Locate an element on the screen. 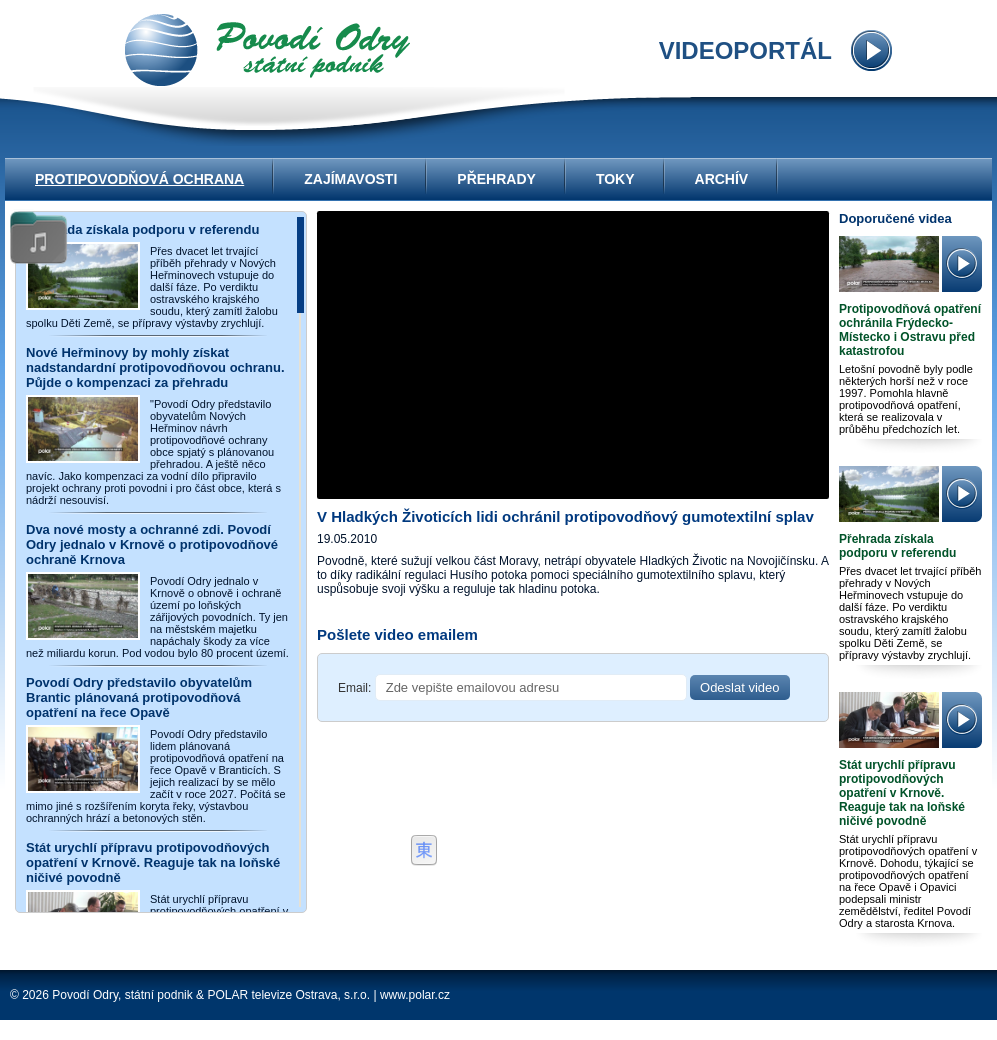  launch the mahjongg tile matching game is located at coordinates (424, 850).